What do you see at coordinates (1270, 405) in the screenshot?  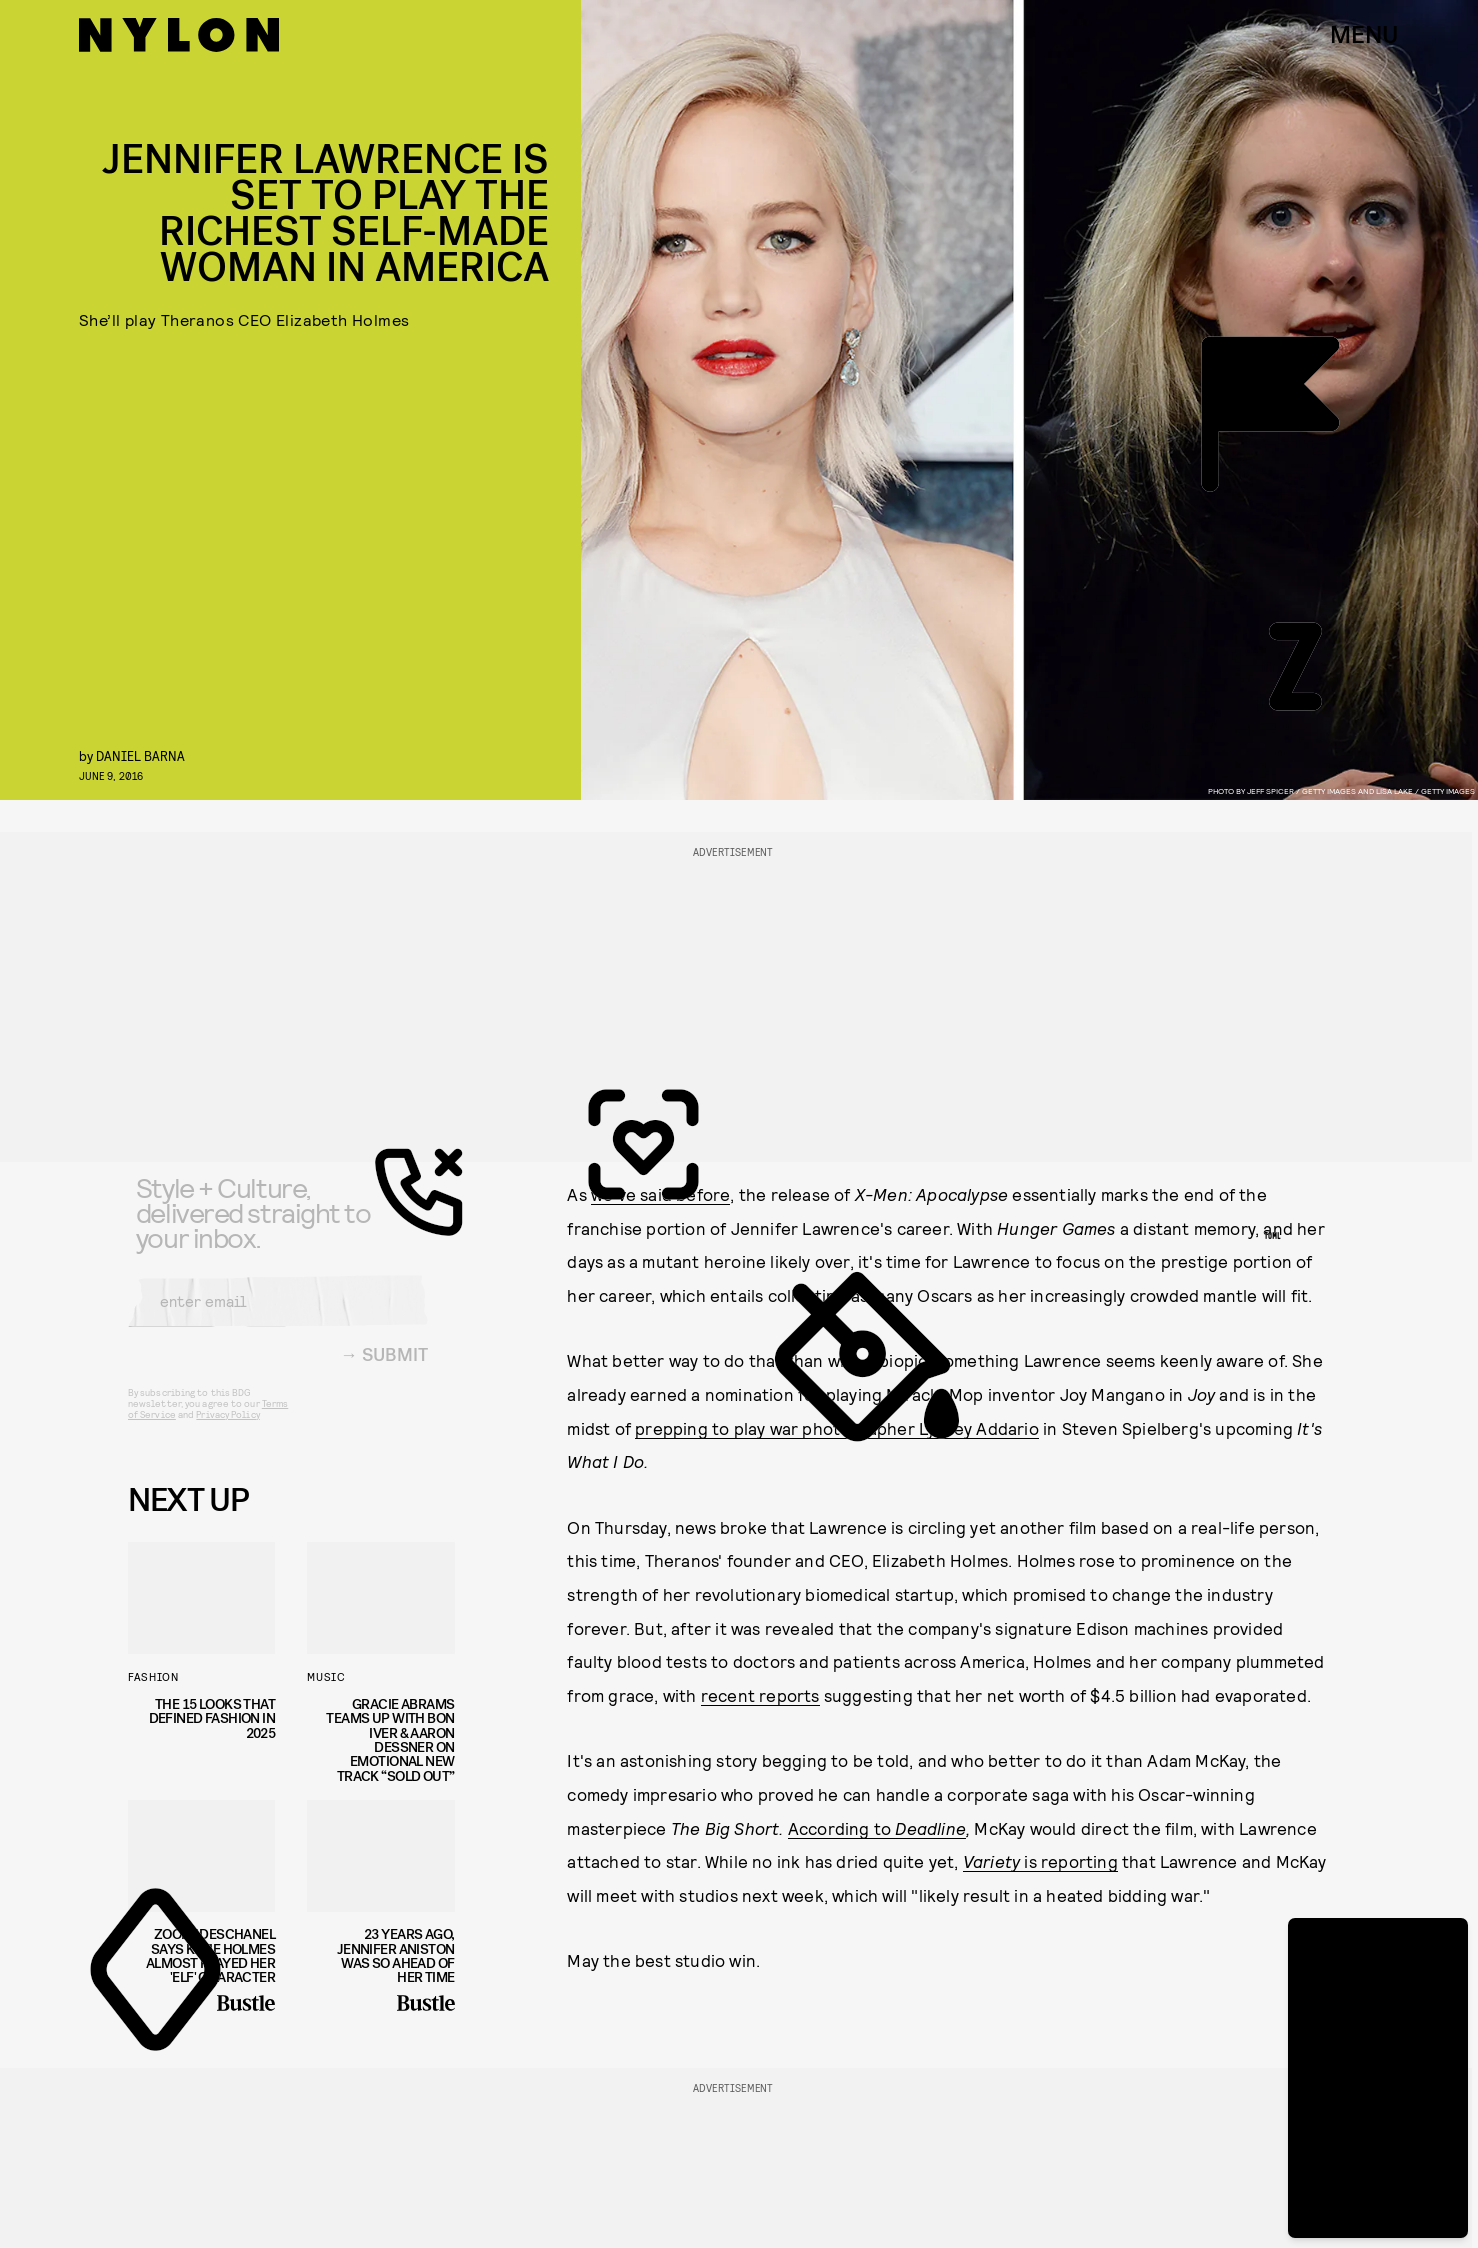 I see `flag or bookmark an item` at bounding box center [1270, 405].